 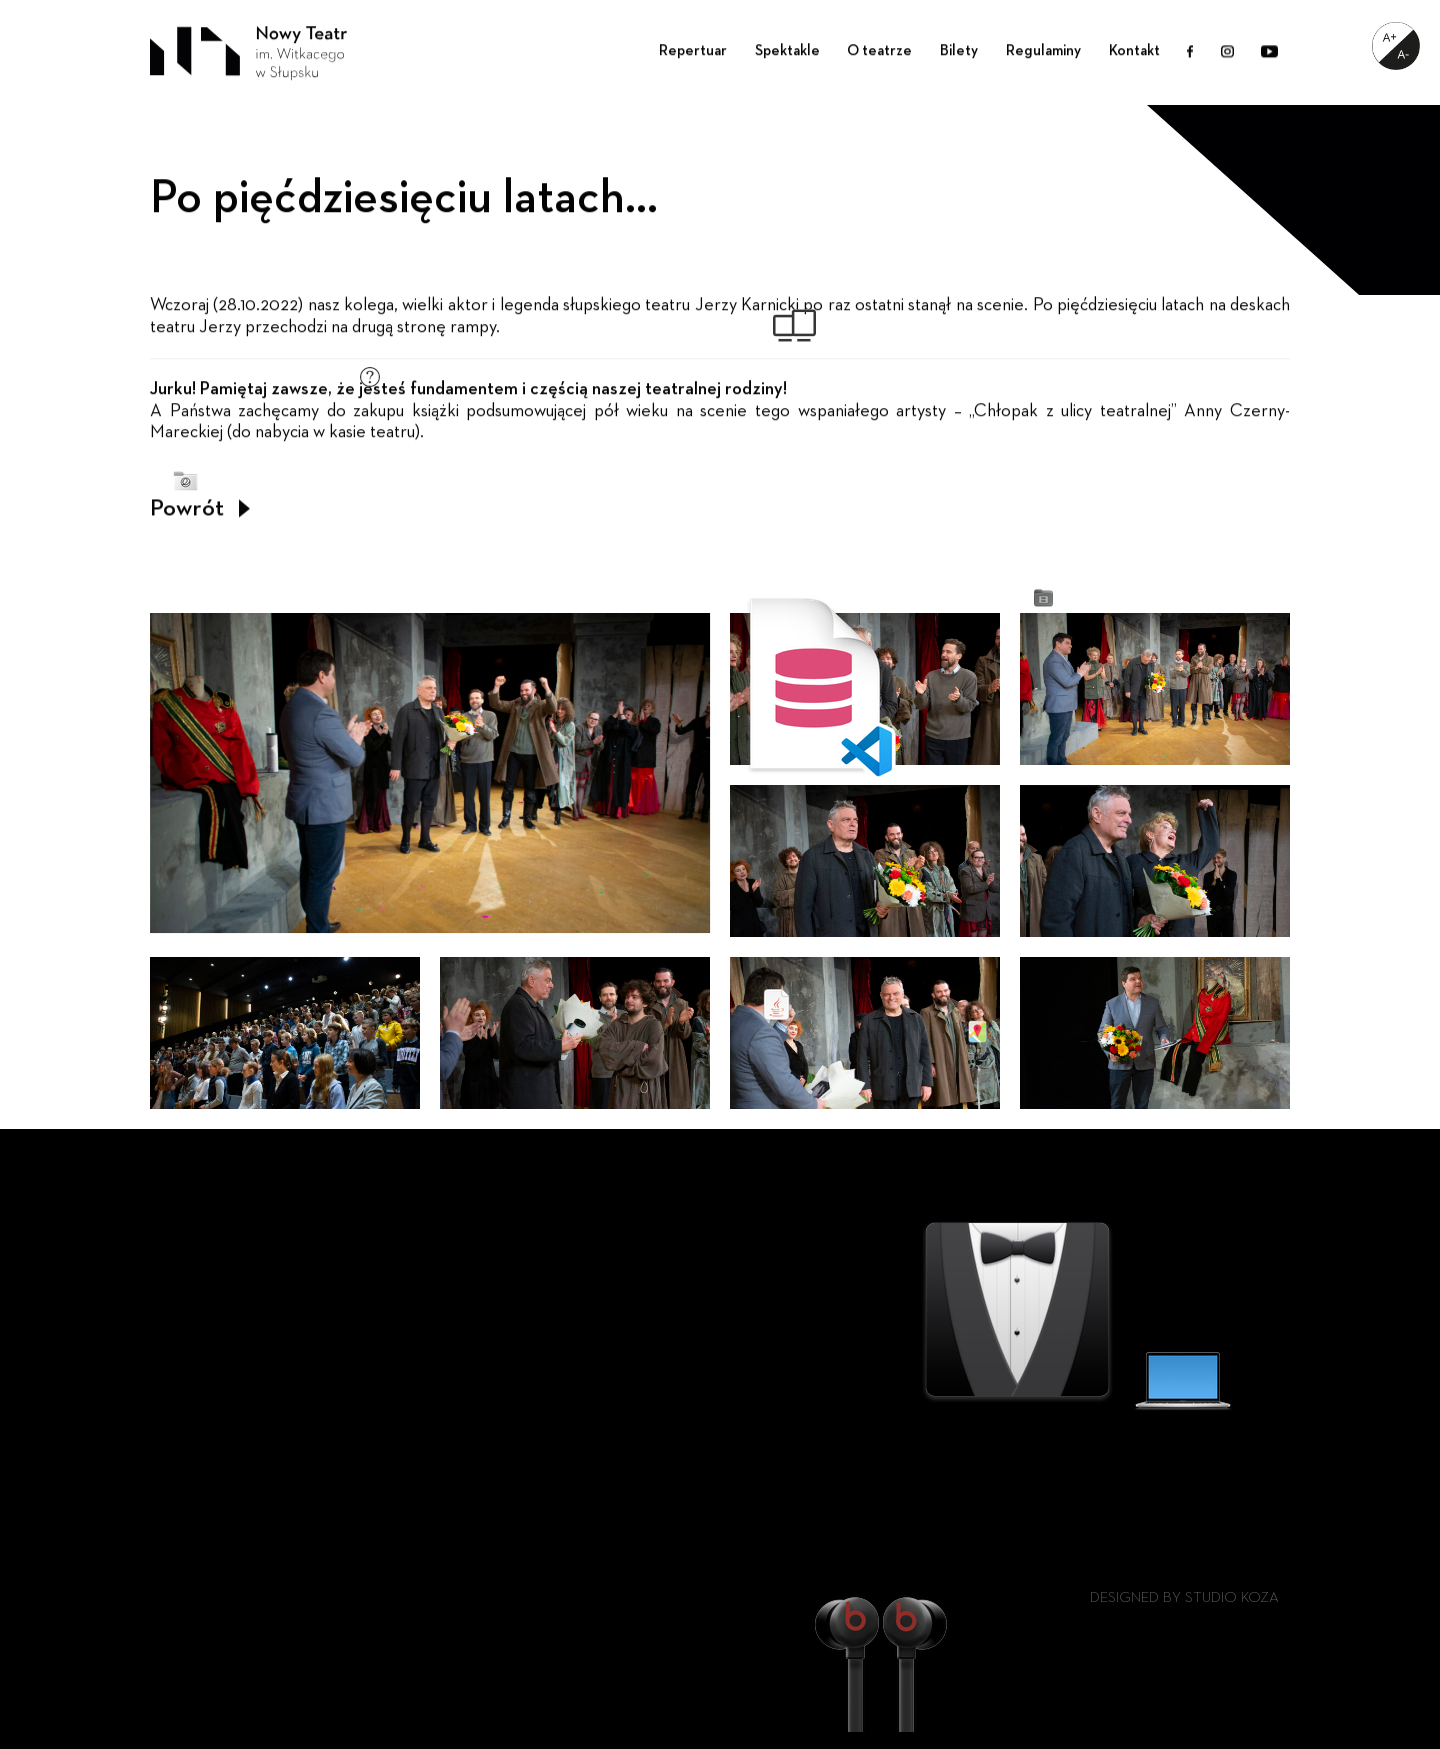 I want to click on open elementary OS system folder, so click(x=185, y=481).